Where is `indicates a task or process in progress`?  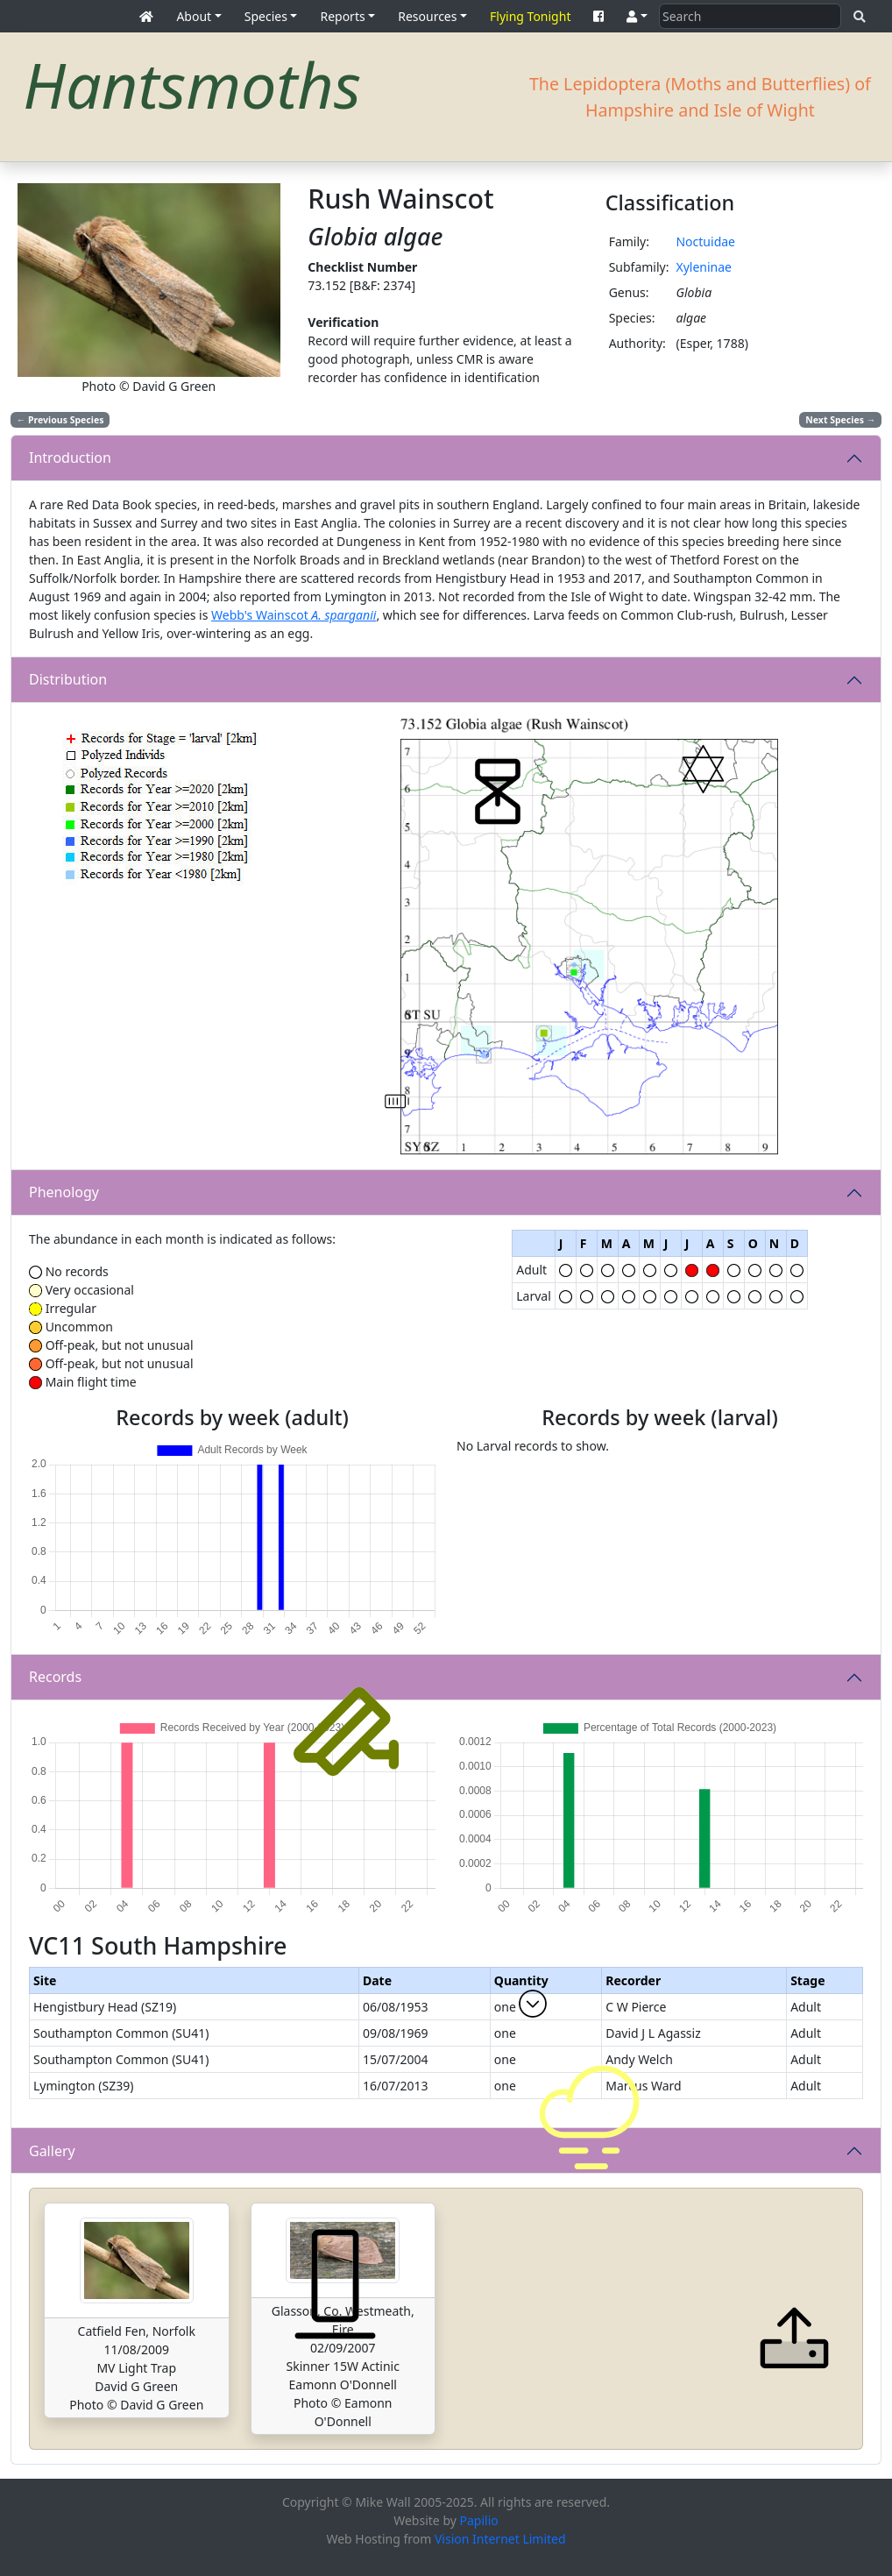 indicates a task or process in progress is located at coordinates (498, 791).